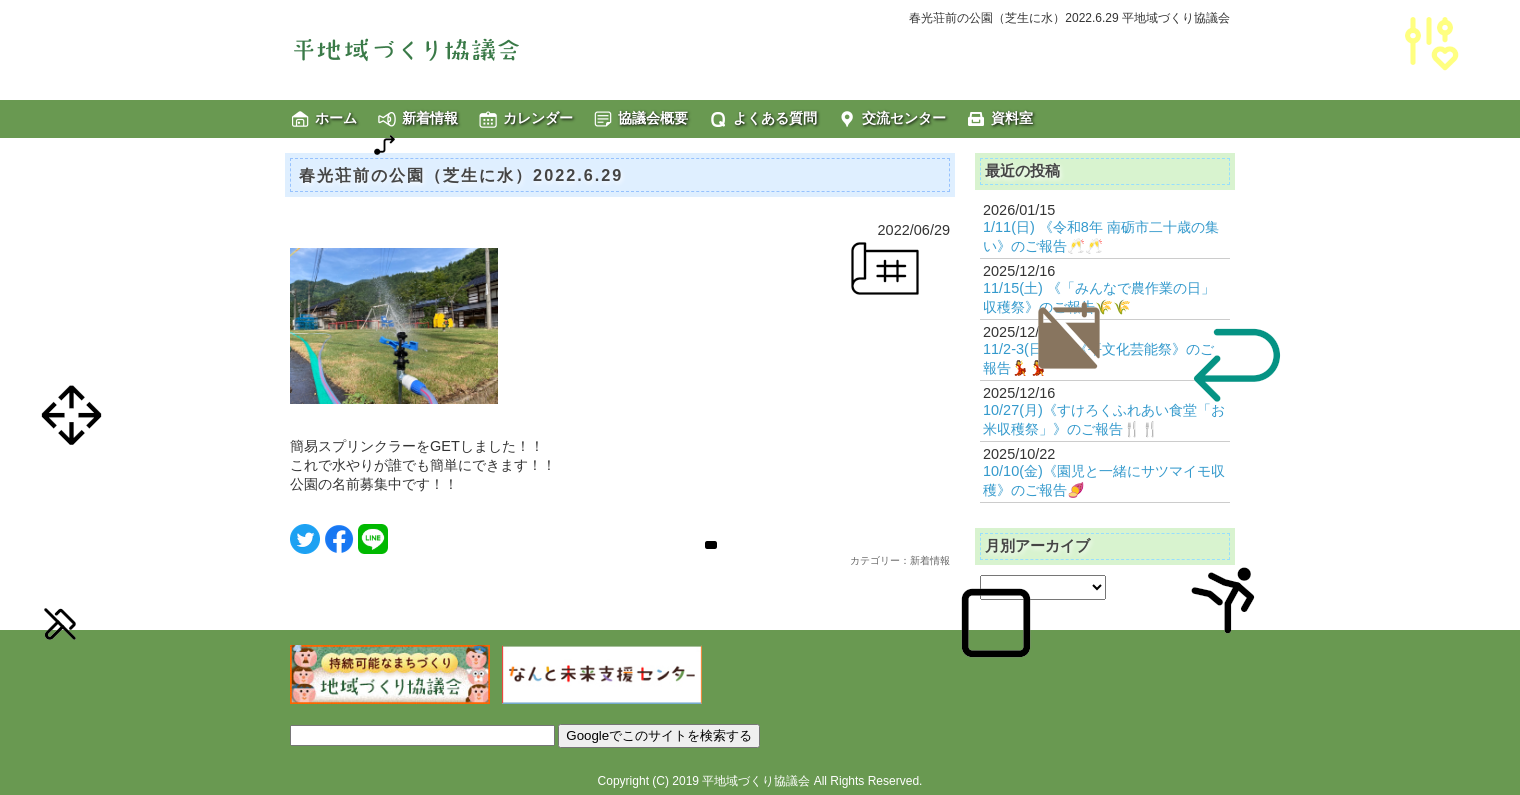  What do you see at coordinates (71, 417) in the screenshot?
I see `move or reposition an element` at bounding box center [71, 417].